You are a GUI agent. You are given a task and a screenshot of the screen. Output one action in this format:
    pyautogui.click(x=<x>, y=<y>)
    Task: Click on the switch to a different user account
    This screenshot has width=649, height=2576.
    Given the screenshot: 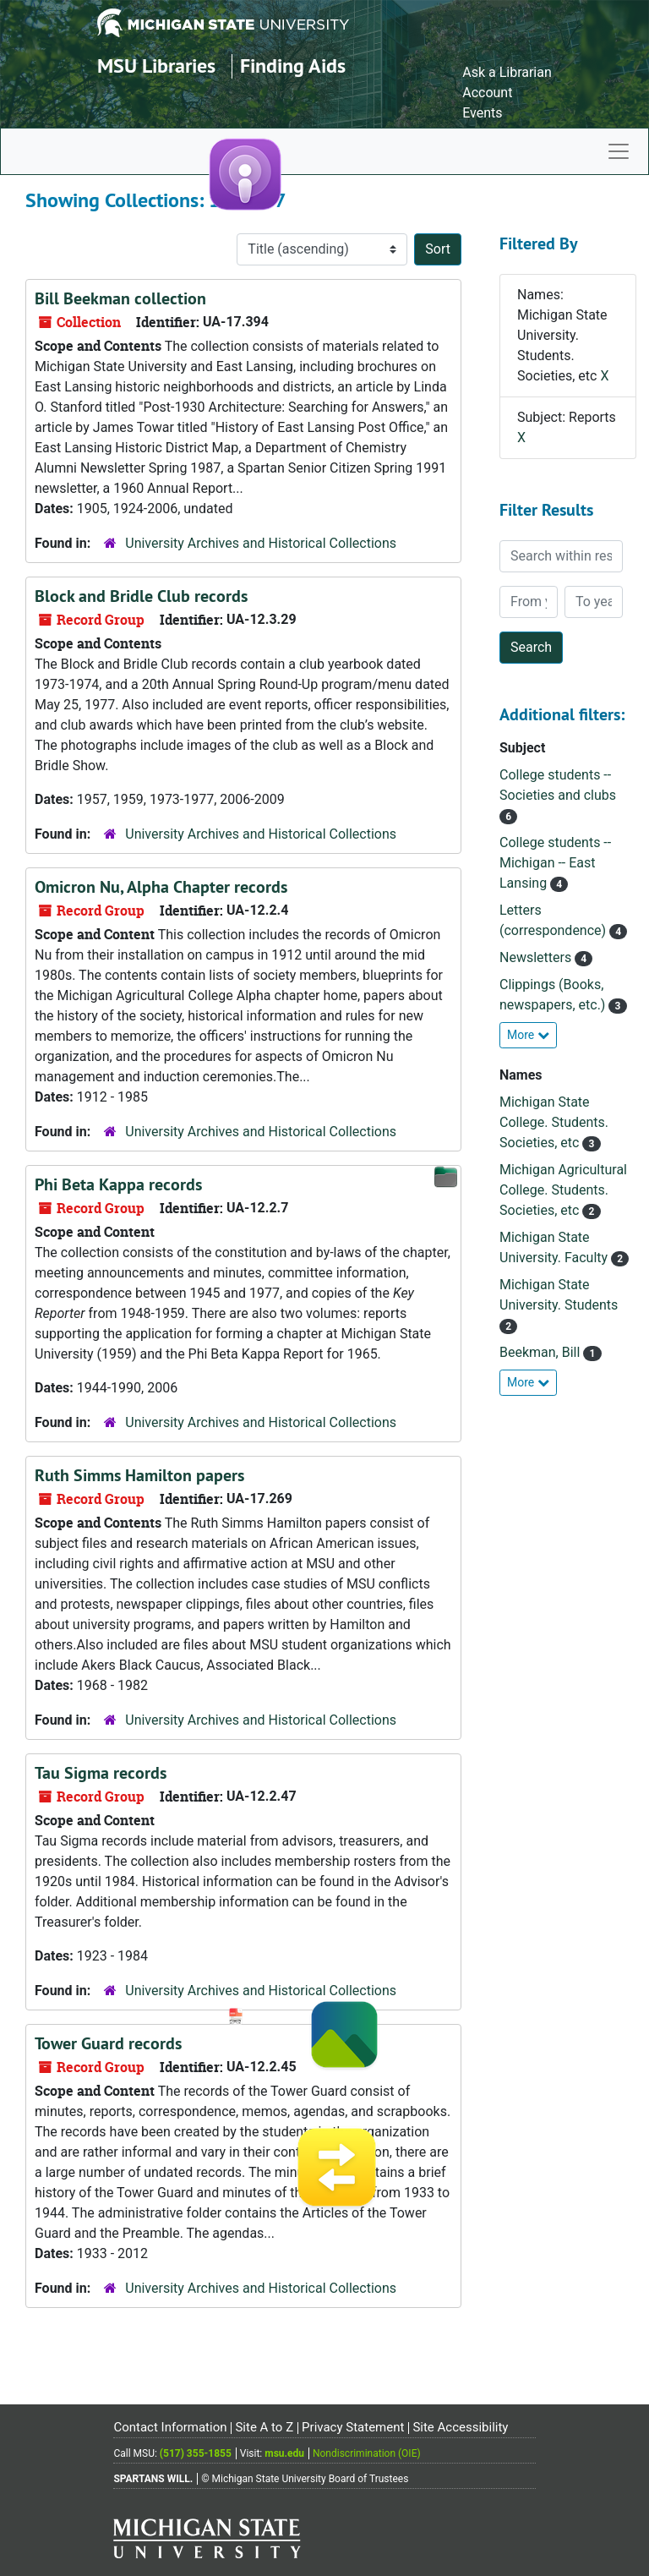 What is the action you would take?
    pyautogui.click(x=336, y=2167)
    